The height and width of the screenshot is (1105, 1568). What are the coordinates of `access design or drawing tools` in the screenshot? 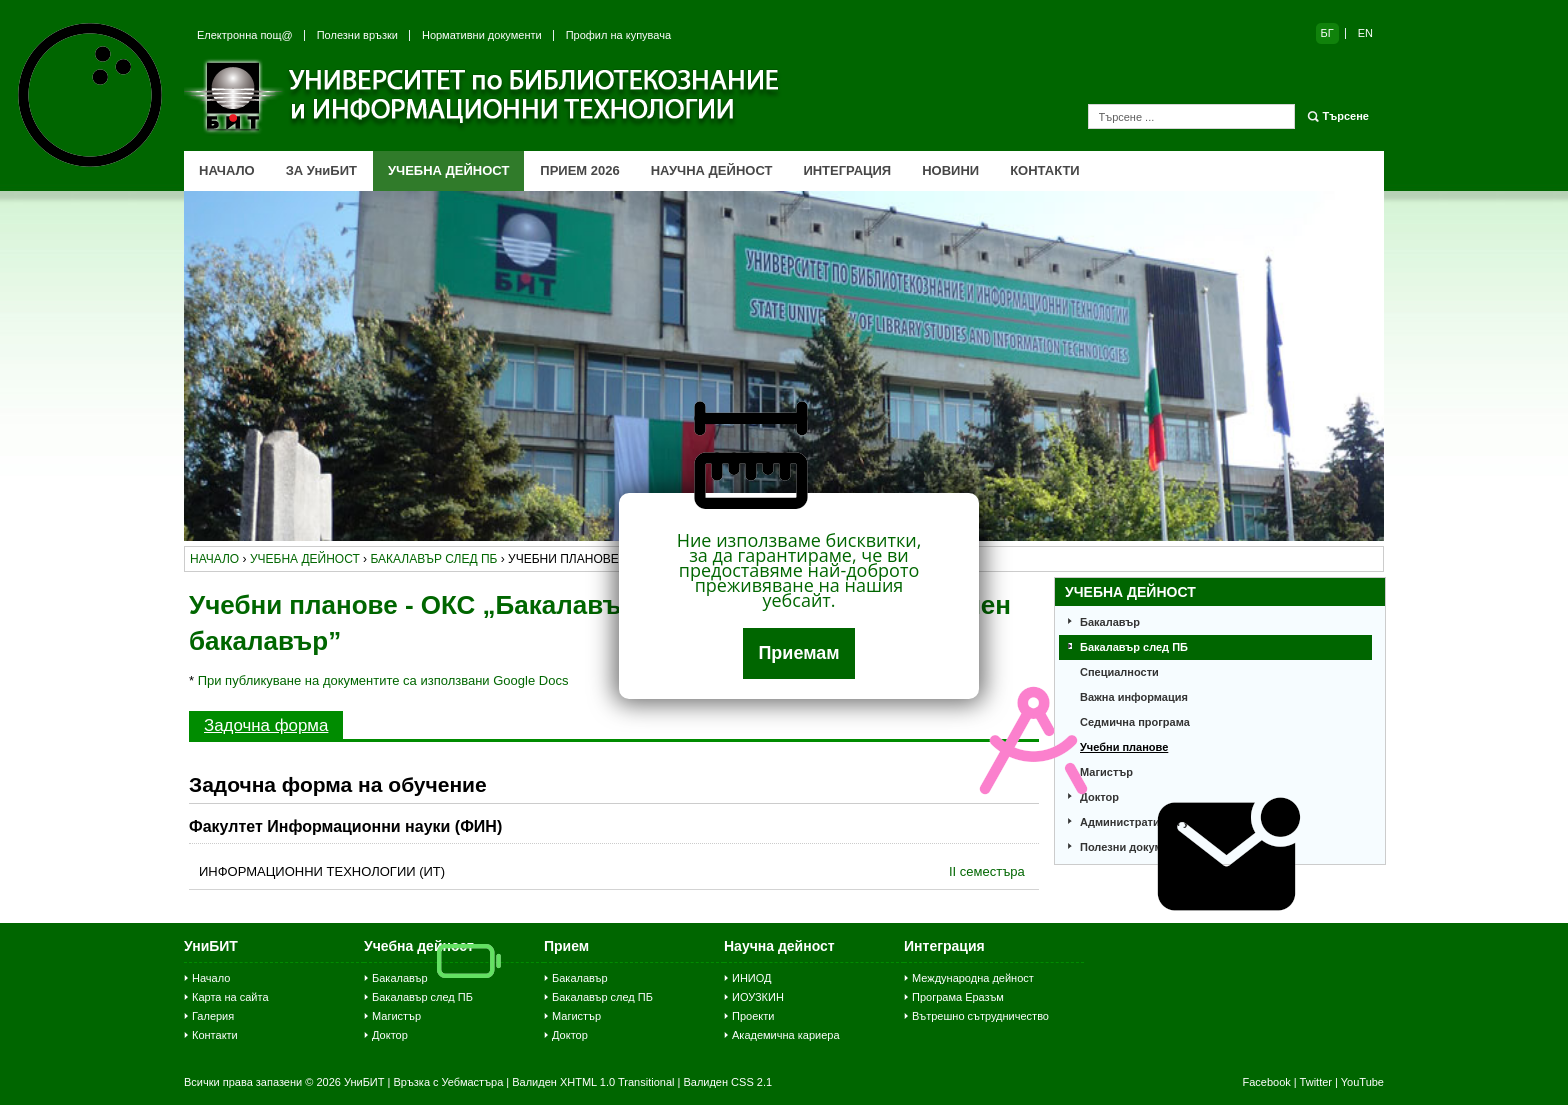 It's located at (1033, 740).